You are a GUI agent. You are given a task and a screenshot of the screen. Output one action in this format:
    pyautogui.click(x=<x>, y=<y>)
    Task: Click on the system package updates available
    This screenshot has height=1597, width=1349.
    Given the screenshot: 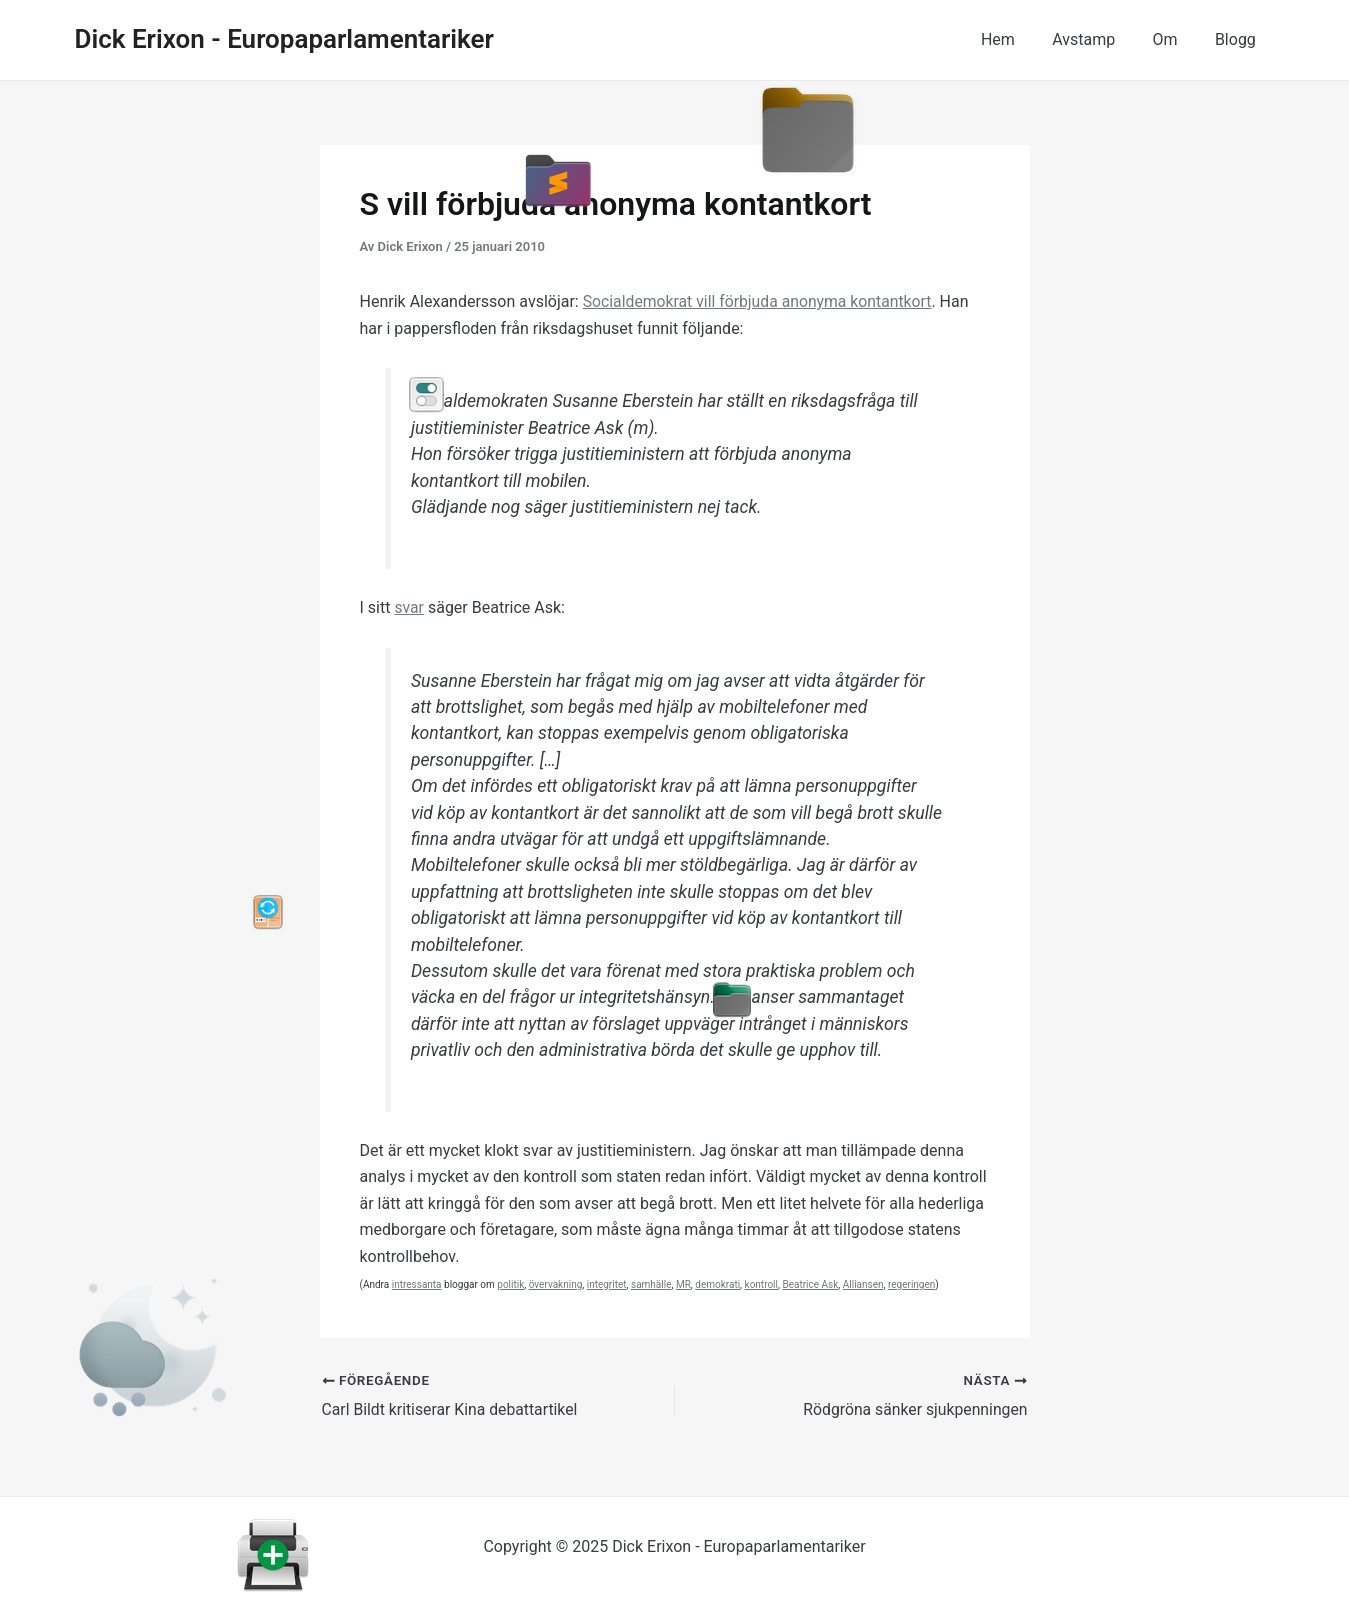 What is the action you would take?
    pyautogui.click(x=268, y=912)
    